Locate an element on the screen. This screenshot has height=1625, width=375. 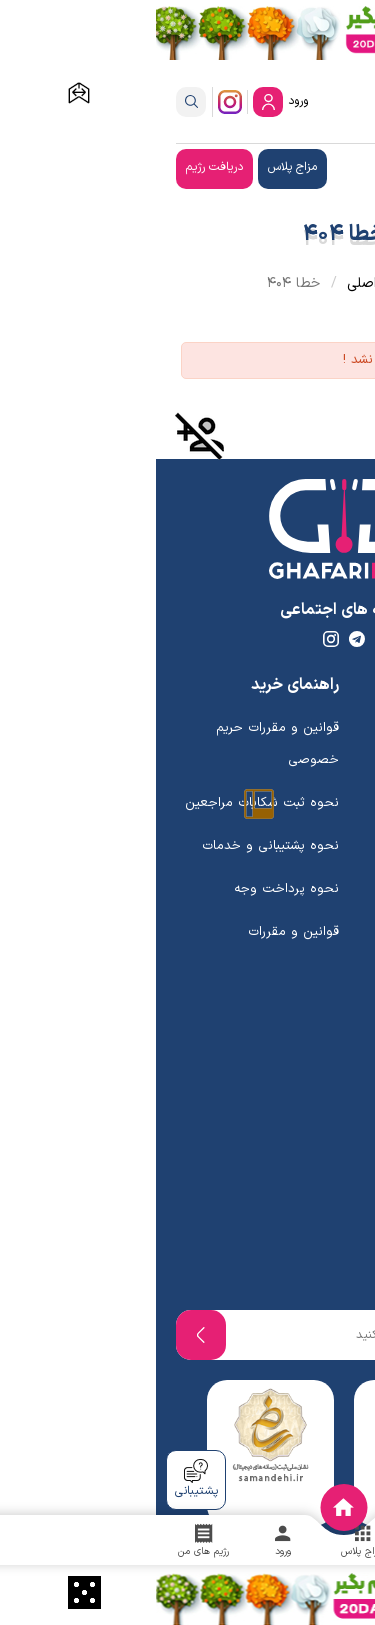
access casino or gambling games is located at coordinates (84, 1592).